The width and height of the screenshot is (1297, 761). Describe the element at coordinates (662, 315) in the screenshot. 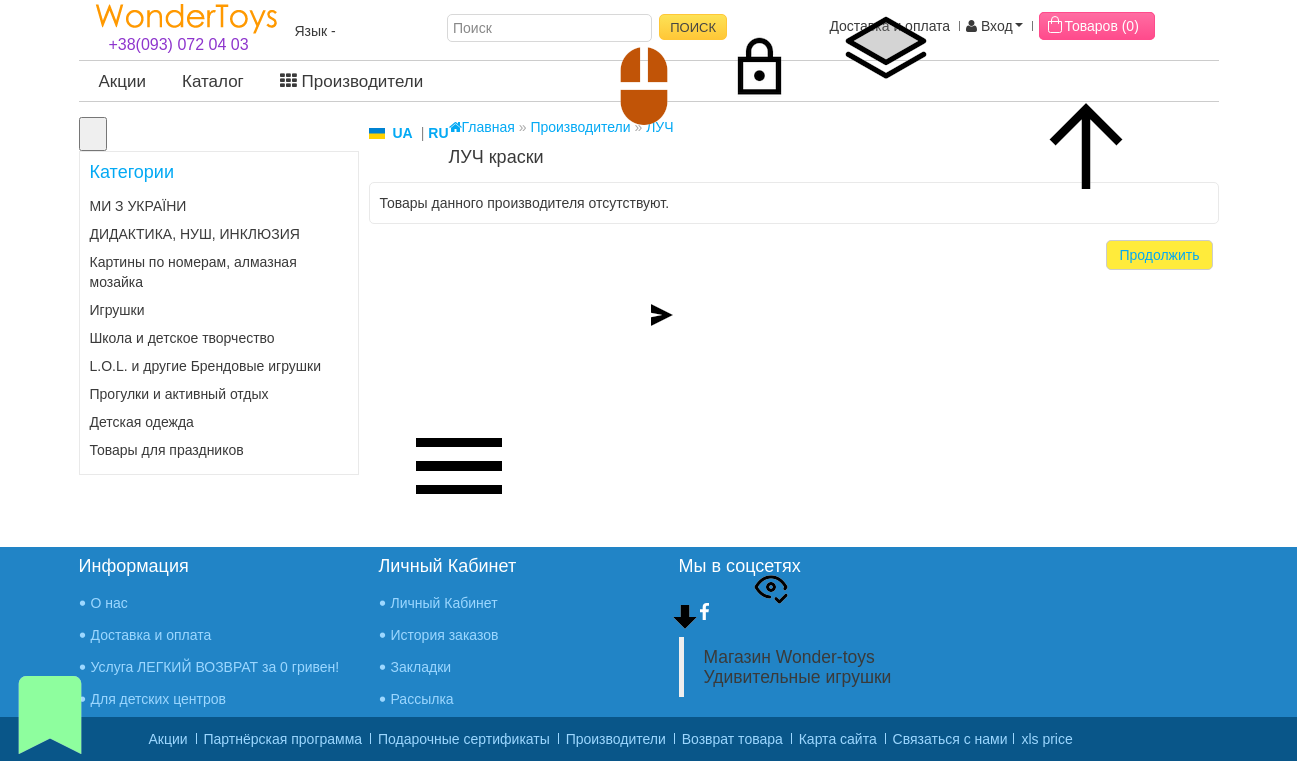

I see `send a message or submit content` at that location.